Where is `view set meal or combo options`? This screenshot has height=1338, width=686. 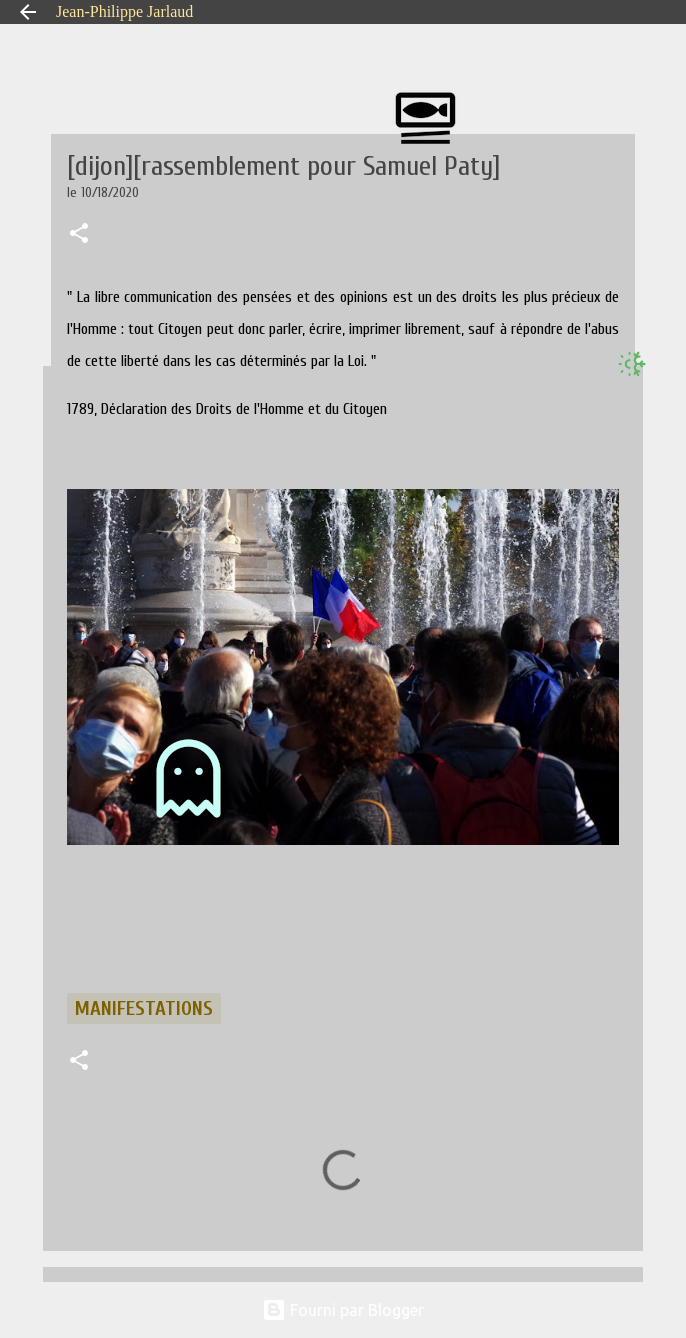 view set meal or combo options is located at coordinates (425, 119).